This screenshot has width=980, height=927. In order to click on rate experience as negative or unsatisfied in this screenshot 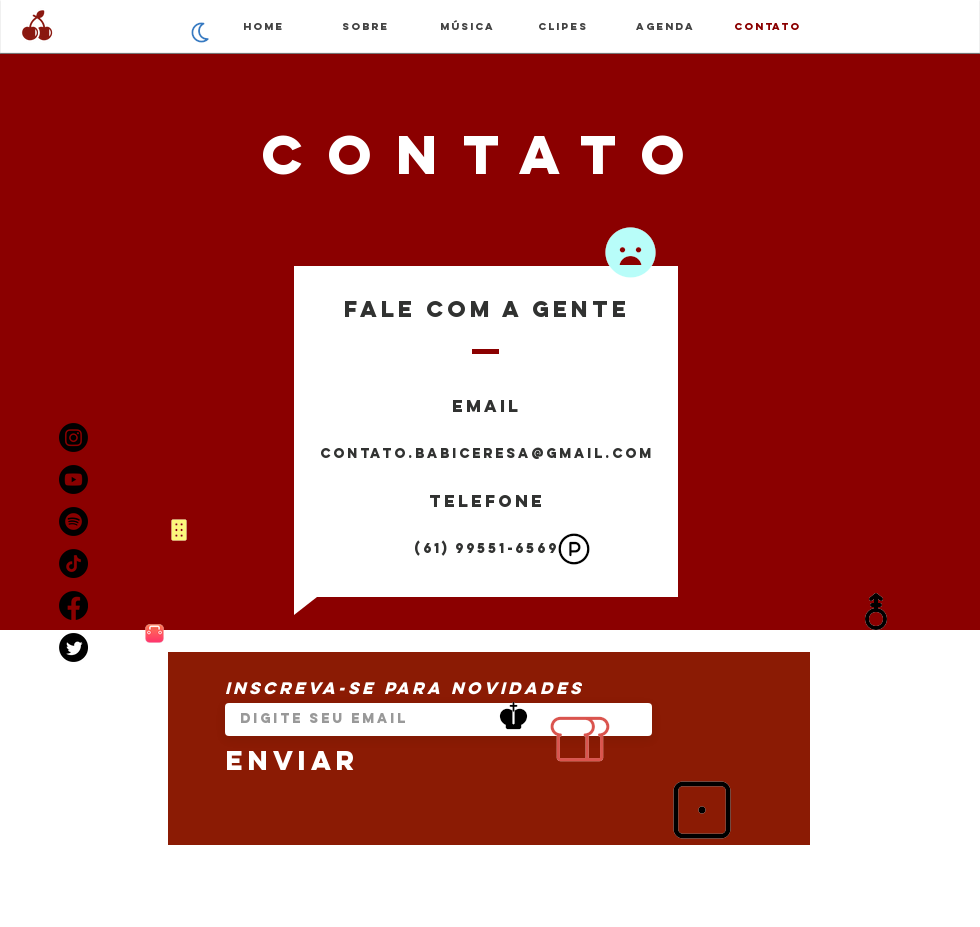, I will do `click(630, 252)`.